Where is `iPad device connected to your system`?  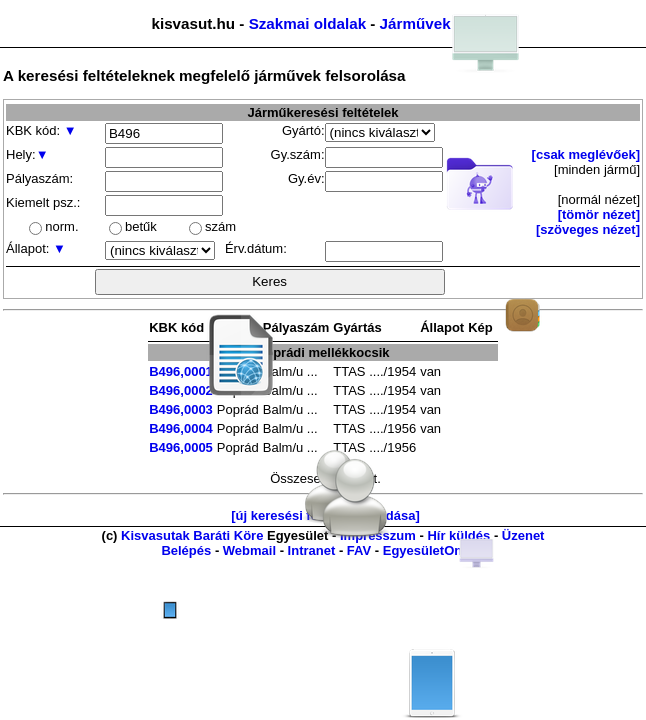 iPad device connected to your system is located at coordinates (170, 610).